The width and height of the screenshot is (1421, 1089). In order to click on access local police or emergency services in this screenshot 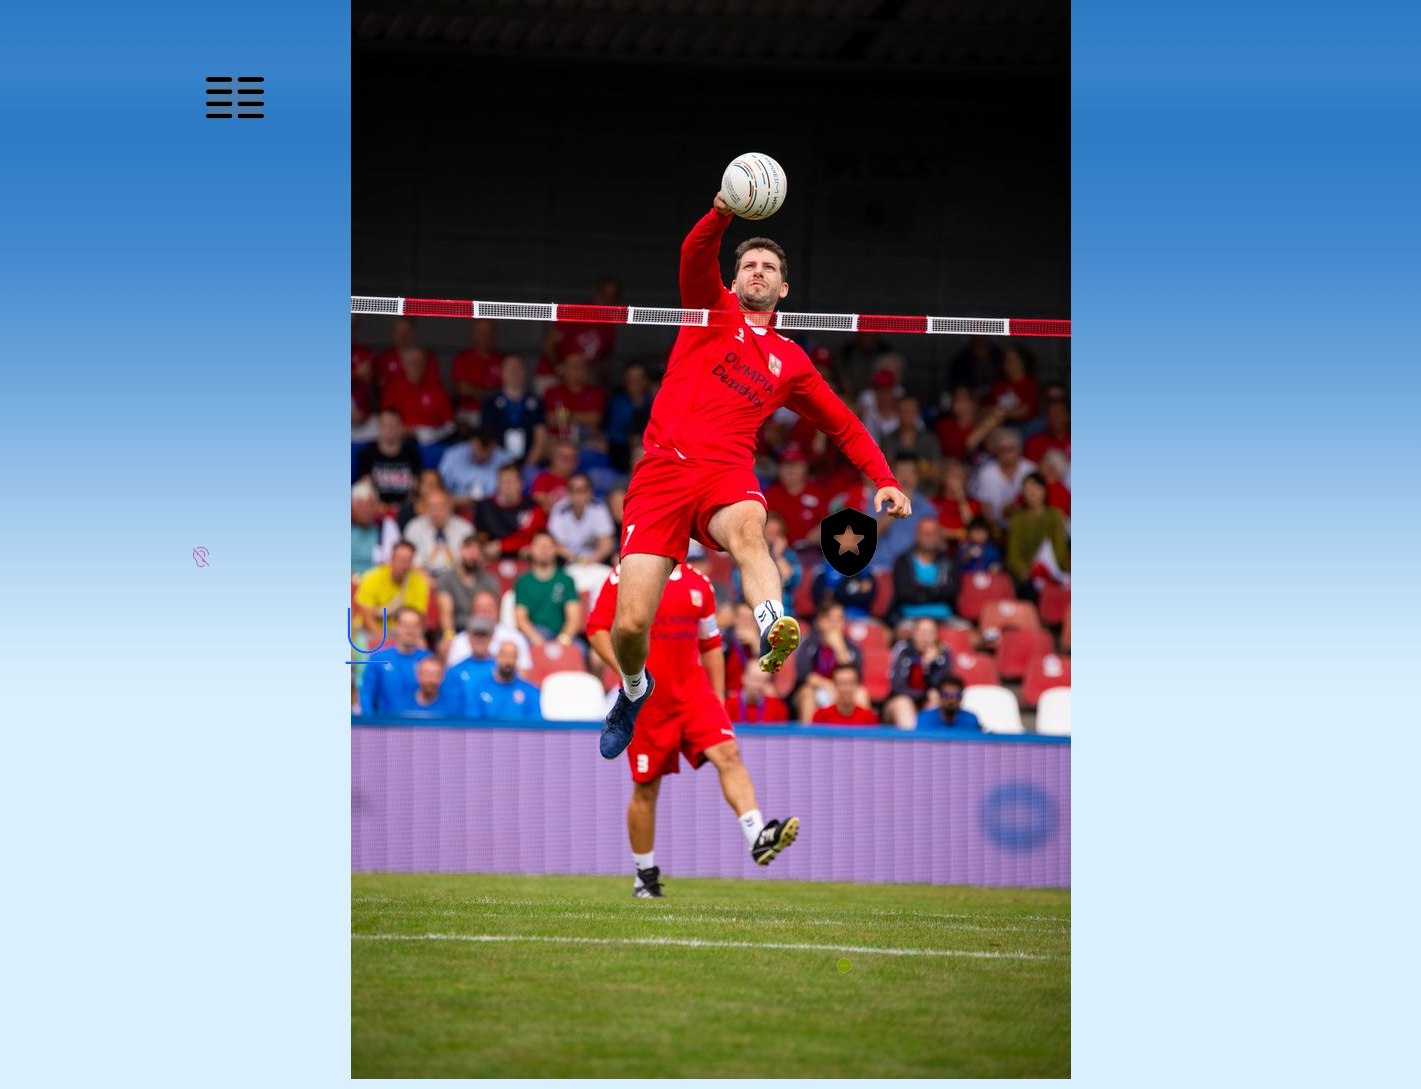, I will do `click(849, 542)`.